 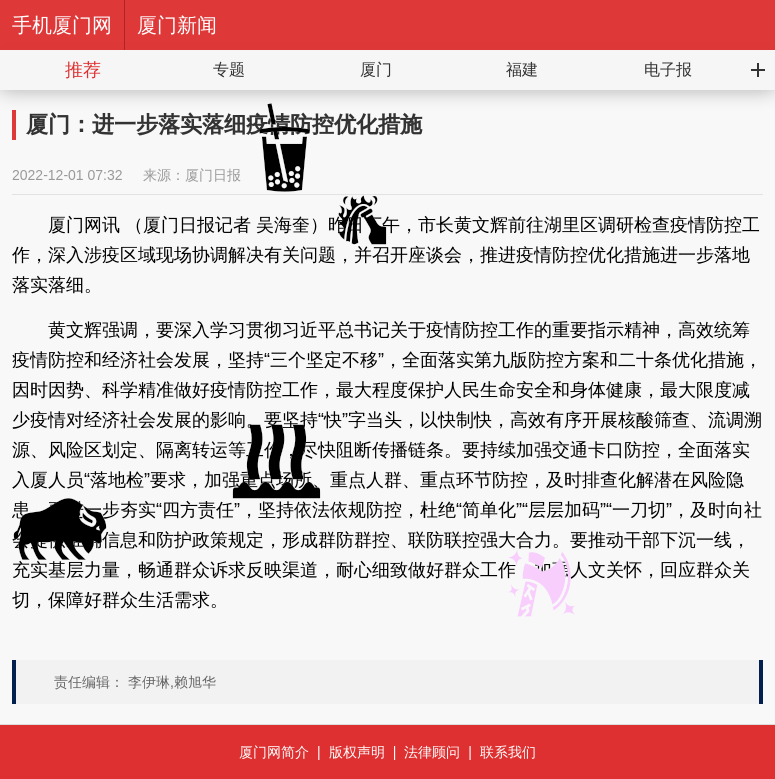 What do you see at coordinates (362, 220) in the screenshot?
I see `select molotov cocktail weapon or item` at bounding box center [362, 220].